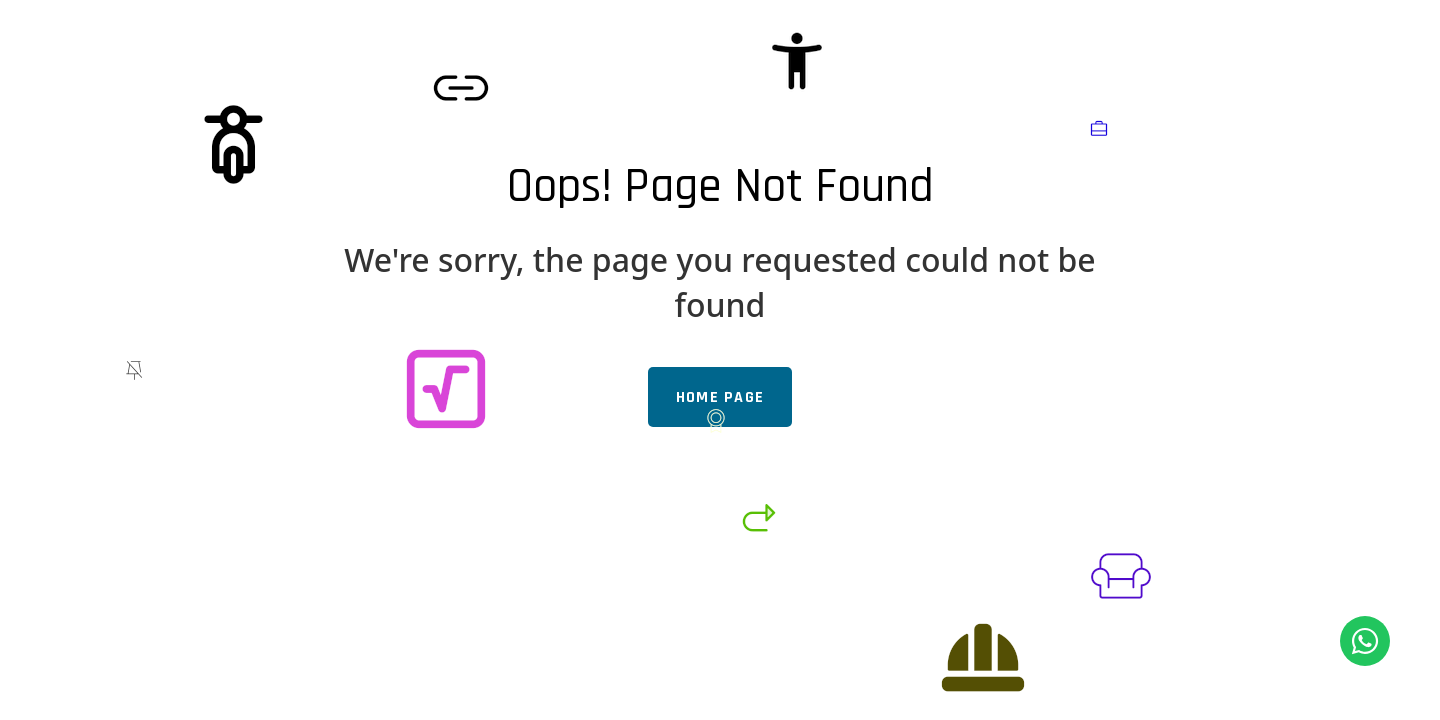 The image size is (1440, 720). What do you see at coordinates (716, 421) in the screenshot?
I see `view achievements or awards` at bounding box center [716, 421].